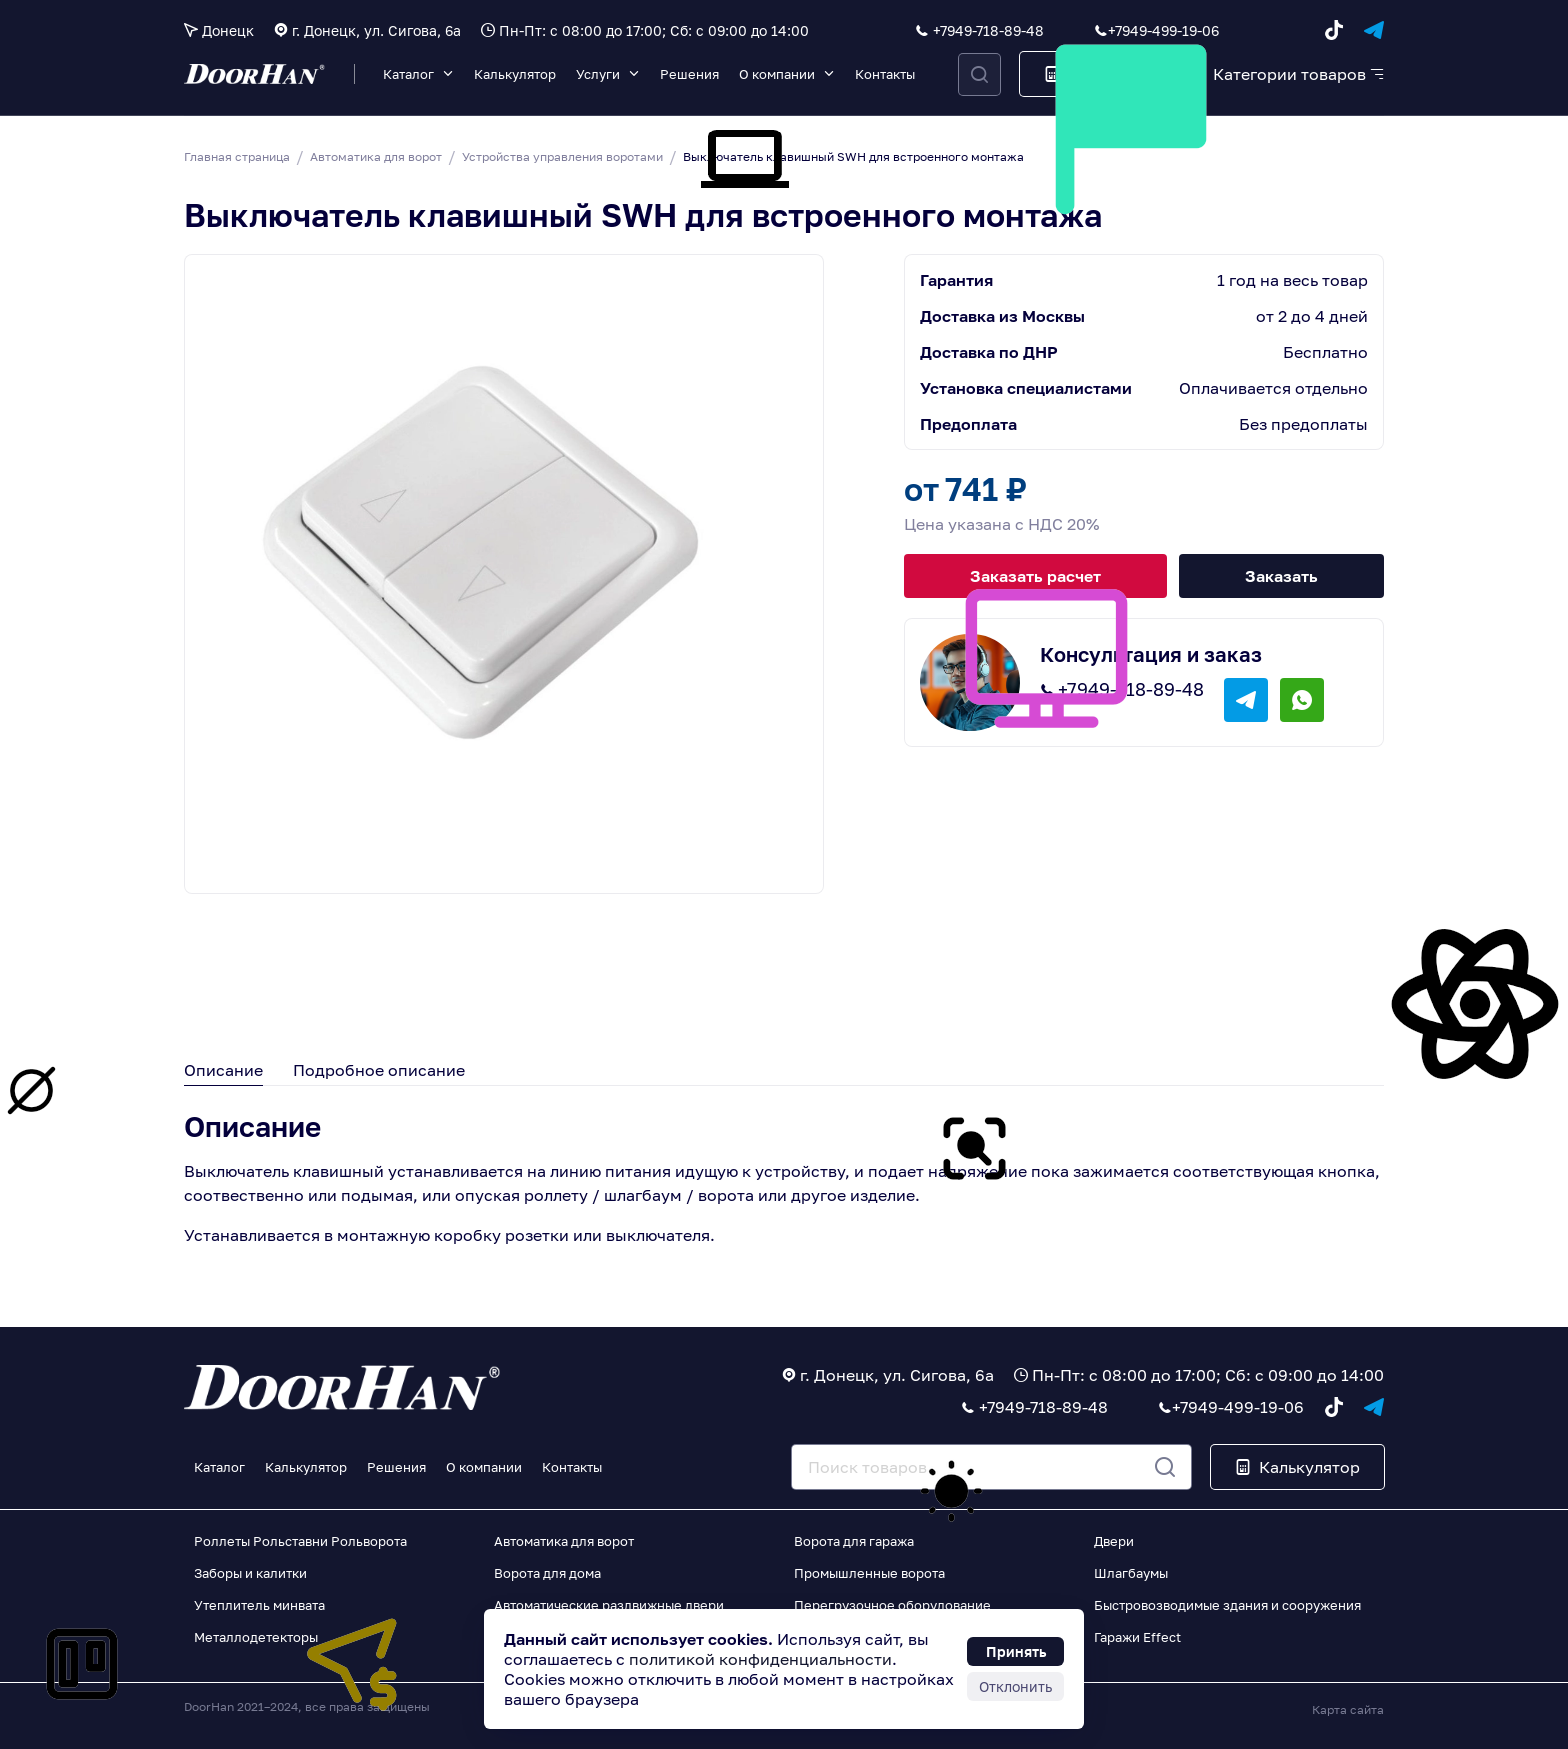 Image resolution: width=1568 pixels, height=1749 pixels. Describe the element at coordinates (1046, 658) in the screenshot. I see `access tv or video streaming options` at that location.